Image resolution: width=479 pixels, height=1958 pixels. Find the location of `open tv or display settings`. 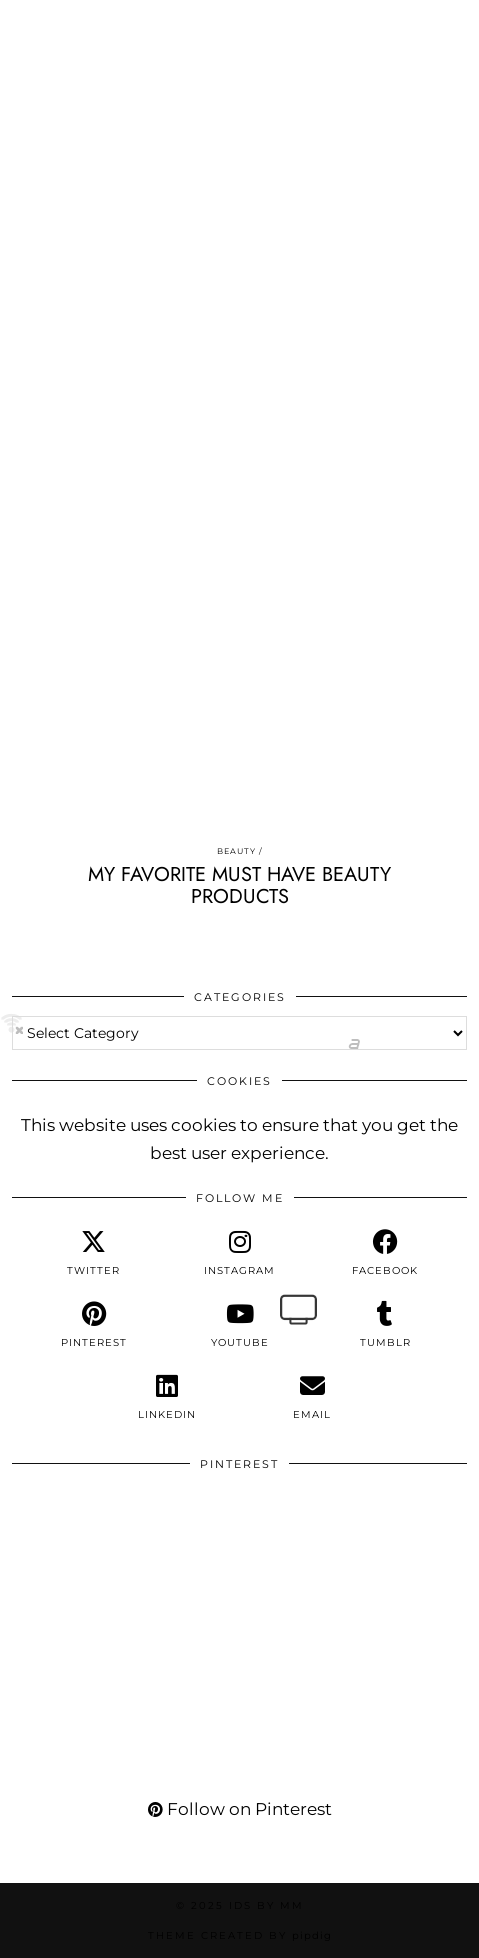

open tv or display settings is located at coordinates (298, 1308).